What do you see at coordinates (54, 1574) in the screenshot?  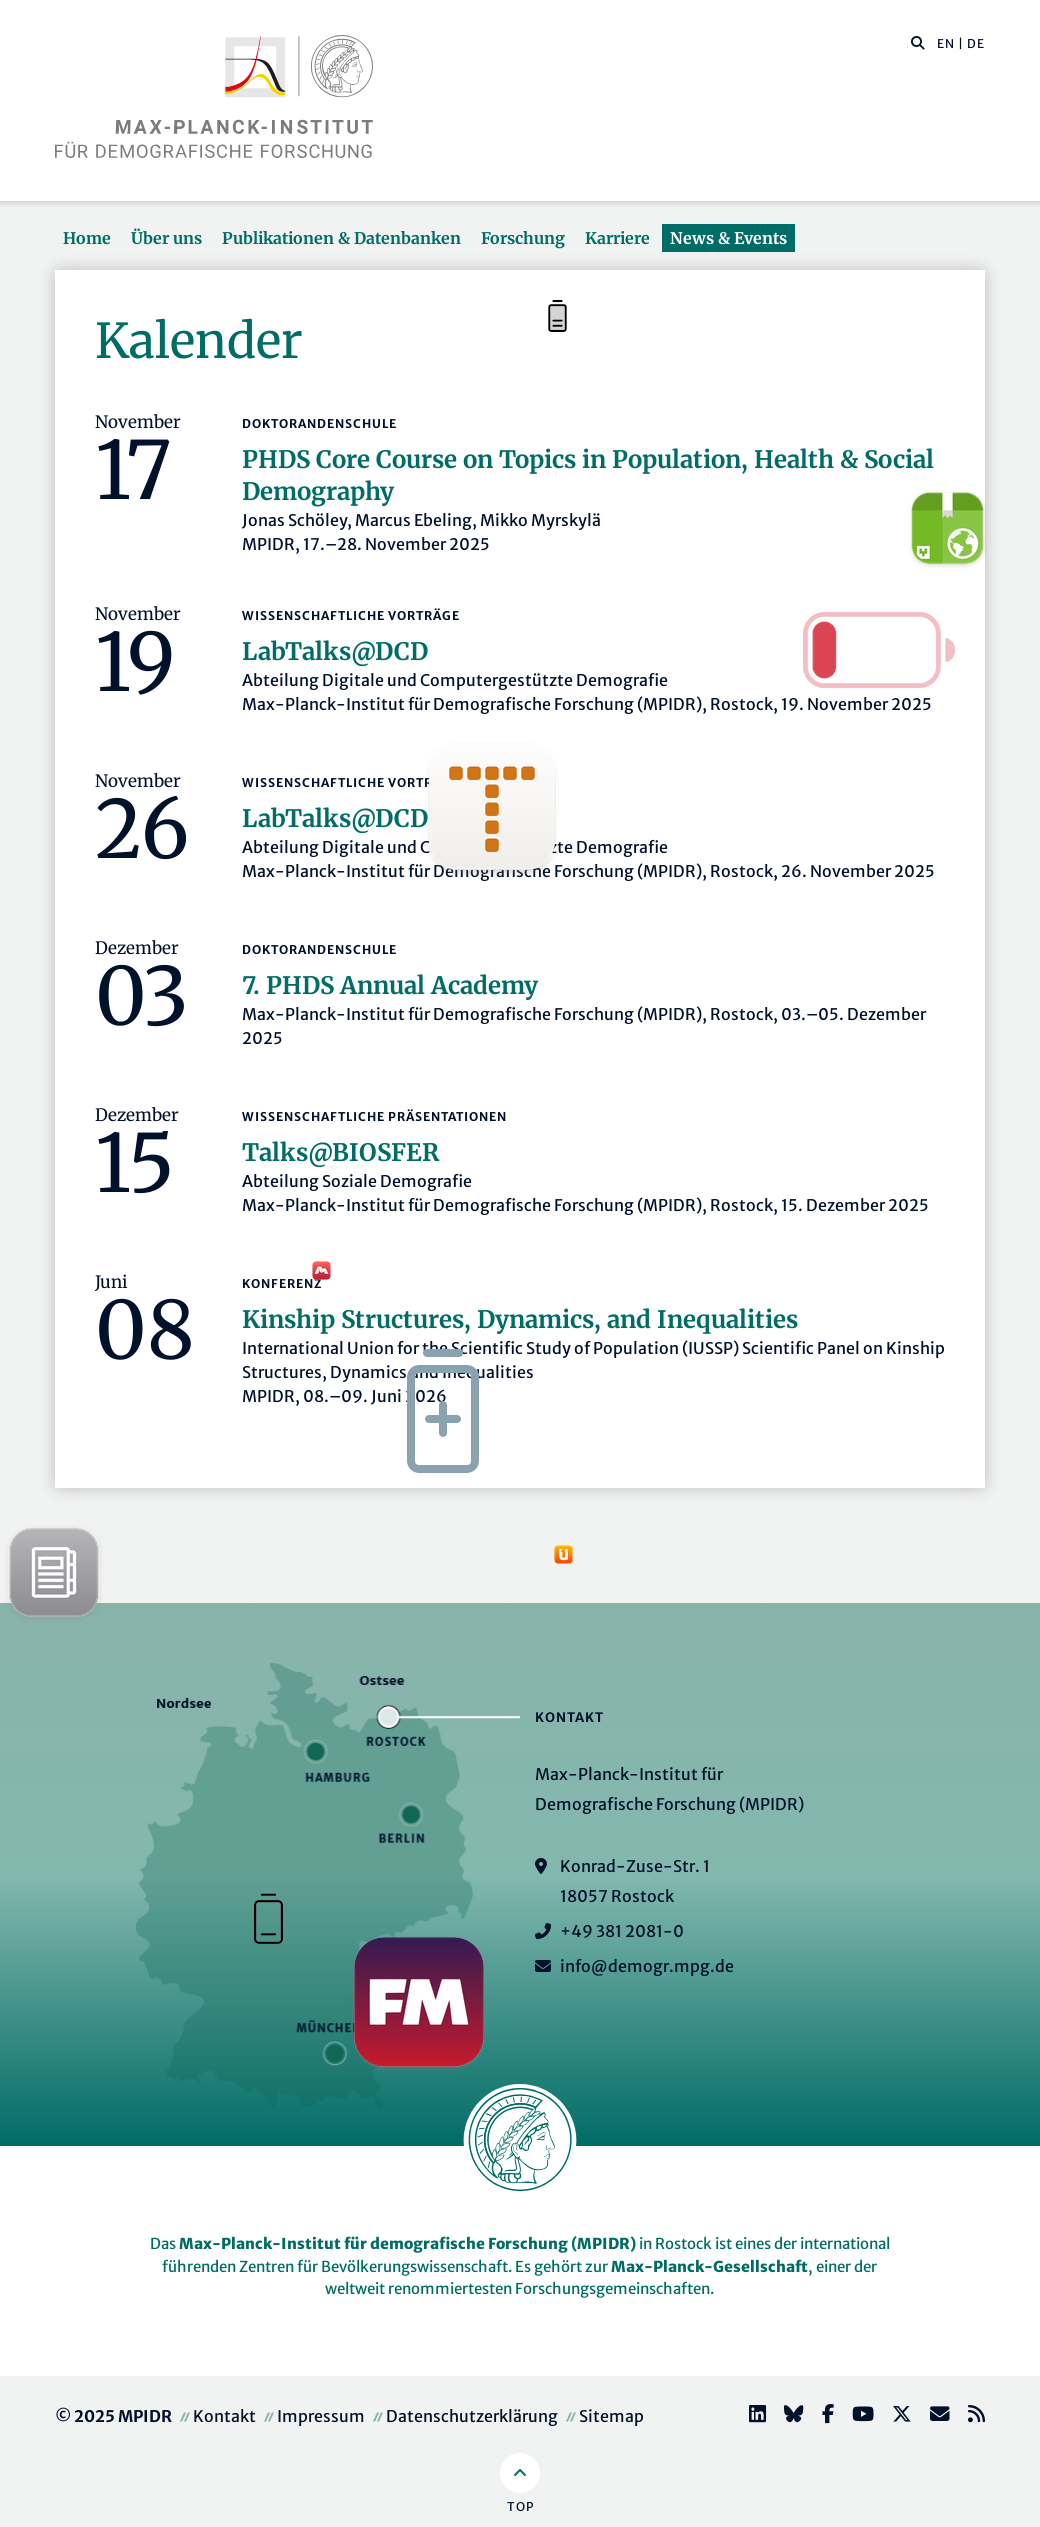 I see `view release notes and software updates` at bounding box center [54, 1574].